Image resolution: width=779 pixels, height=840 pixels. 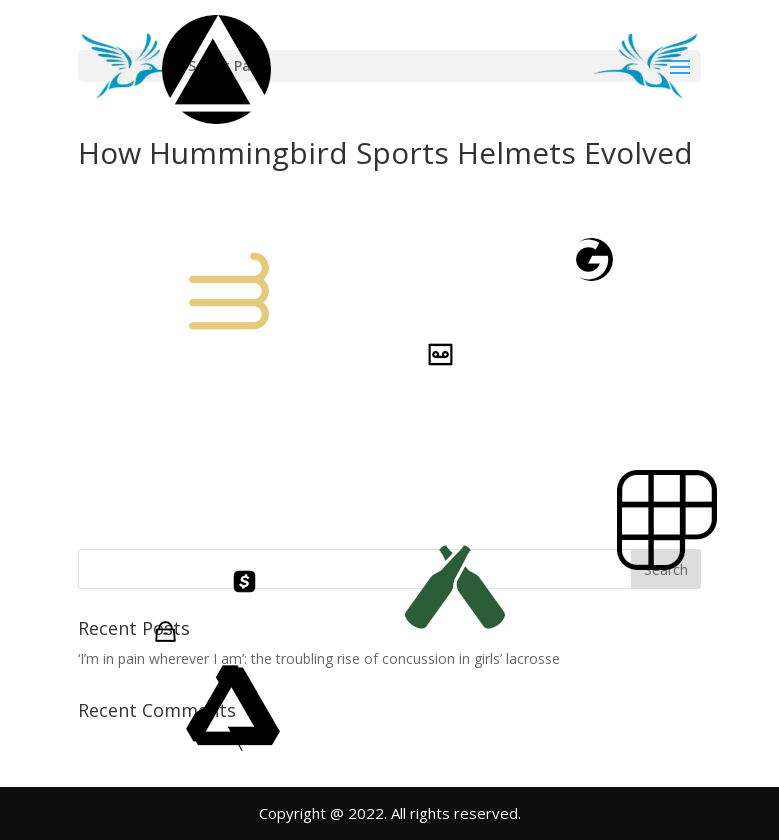 What do you see at coordinates (244, 581) in the screenshot?
I see `open Cash App` at bounding box center [244, 581].